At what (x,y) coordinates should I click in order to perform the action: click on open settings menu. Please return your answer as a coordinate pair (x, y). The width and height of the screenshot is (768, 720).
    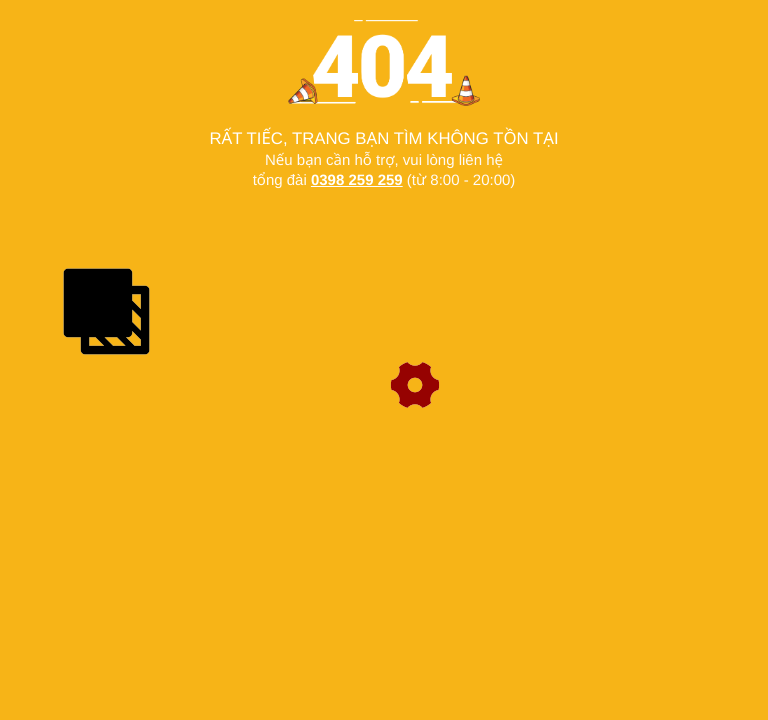
    Looking at the image, I should click on (415, 385).